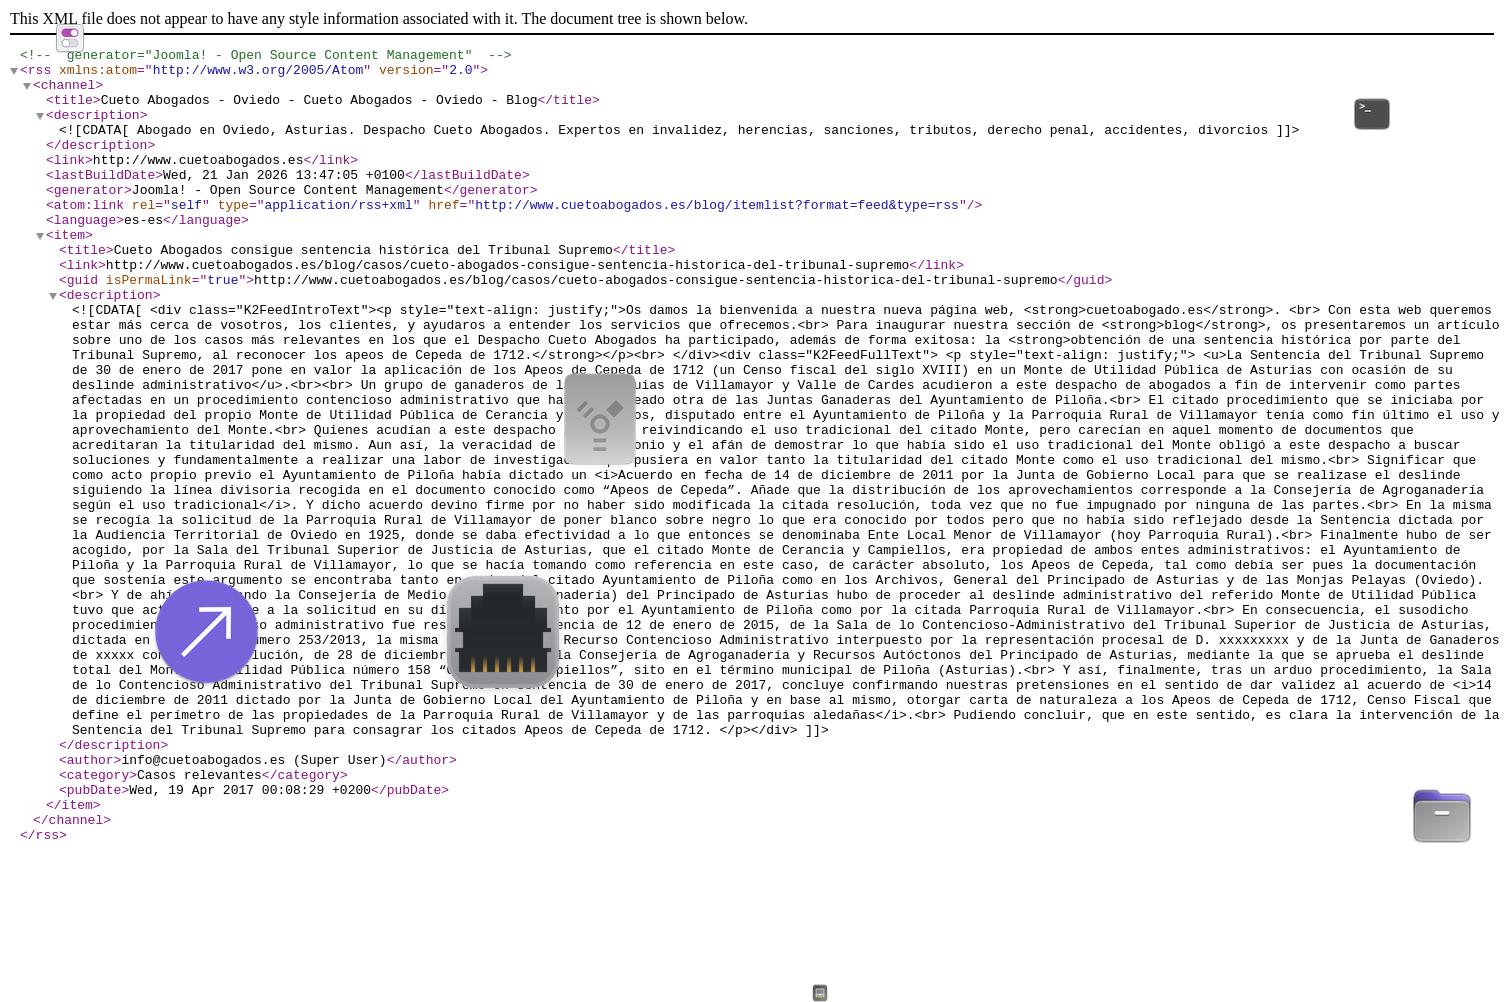  I want to click on open the nautilus file manager, so click(1442, 816).